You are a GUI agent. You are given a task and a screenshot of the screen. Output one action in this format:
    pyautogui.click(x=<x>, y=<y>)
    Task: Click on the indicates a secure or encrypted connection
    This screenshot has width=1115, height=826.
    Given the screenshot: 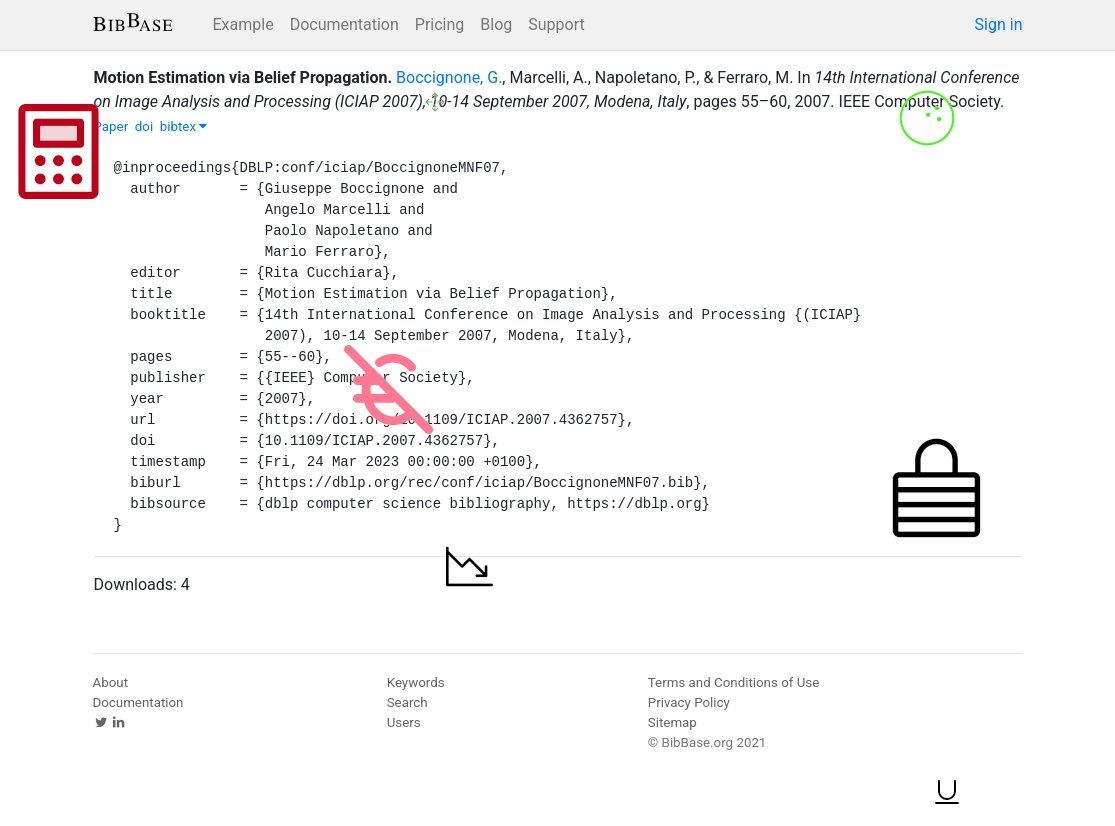 What is the action you would take?
    pyautogui.click(x=936, y=493)
    